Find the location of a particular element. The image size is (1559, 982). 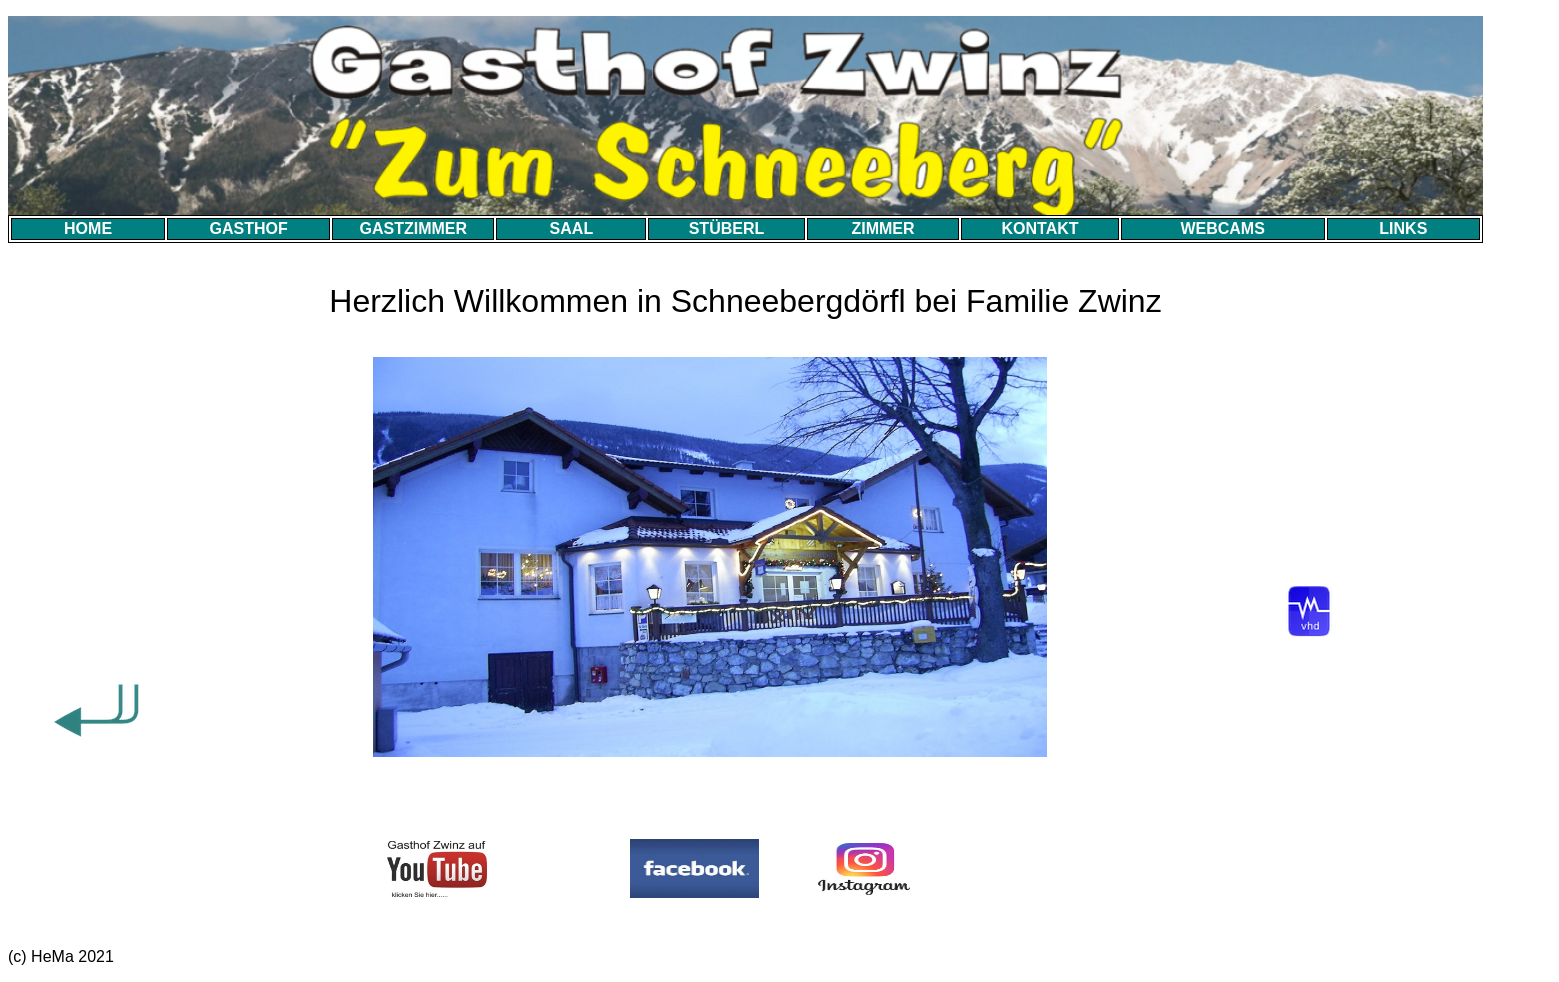

reply to all recipients of an email is located at coordinates (95, 710).